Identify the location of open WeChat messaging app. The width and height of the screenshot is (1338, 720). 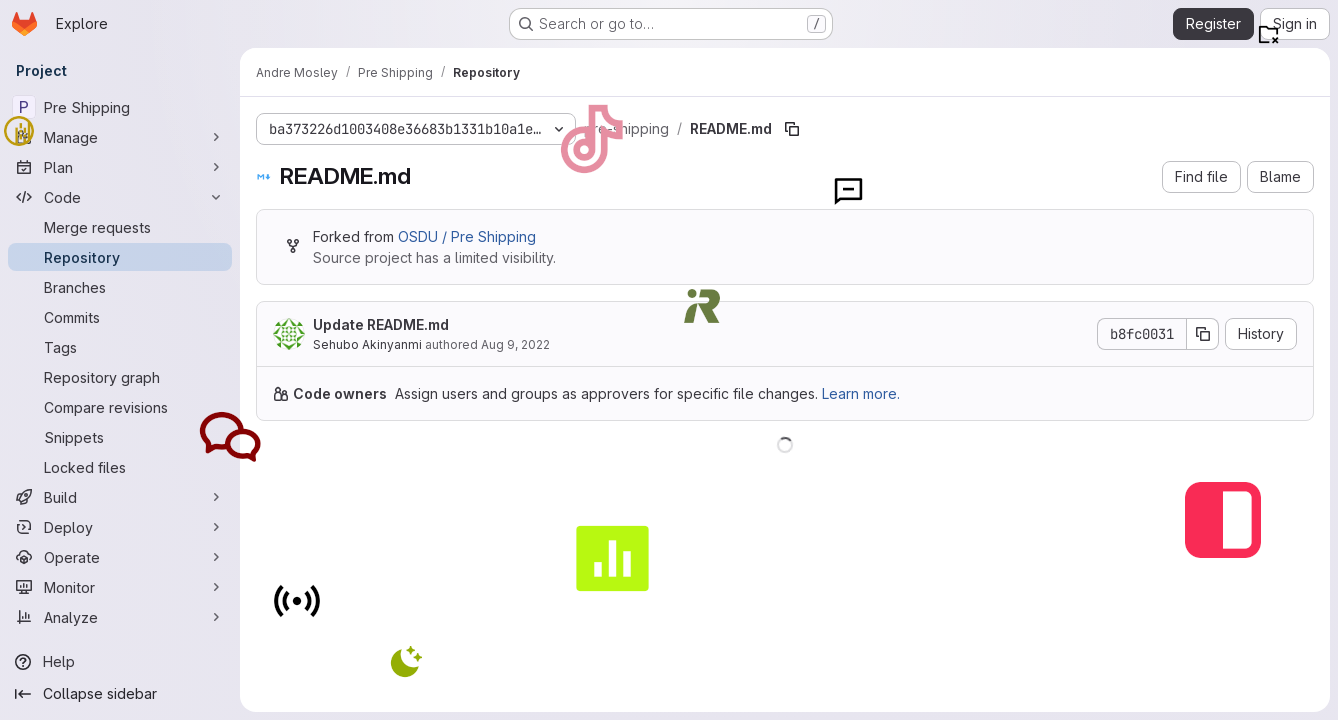
(230, 436).